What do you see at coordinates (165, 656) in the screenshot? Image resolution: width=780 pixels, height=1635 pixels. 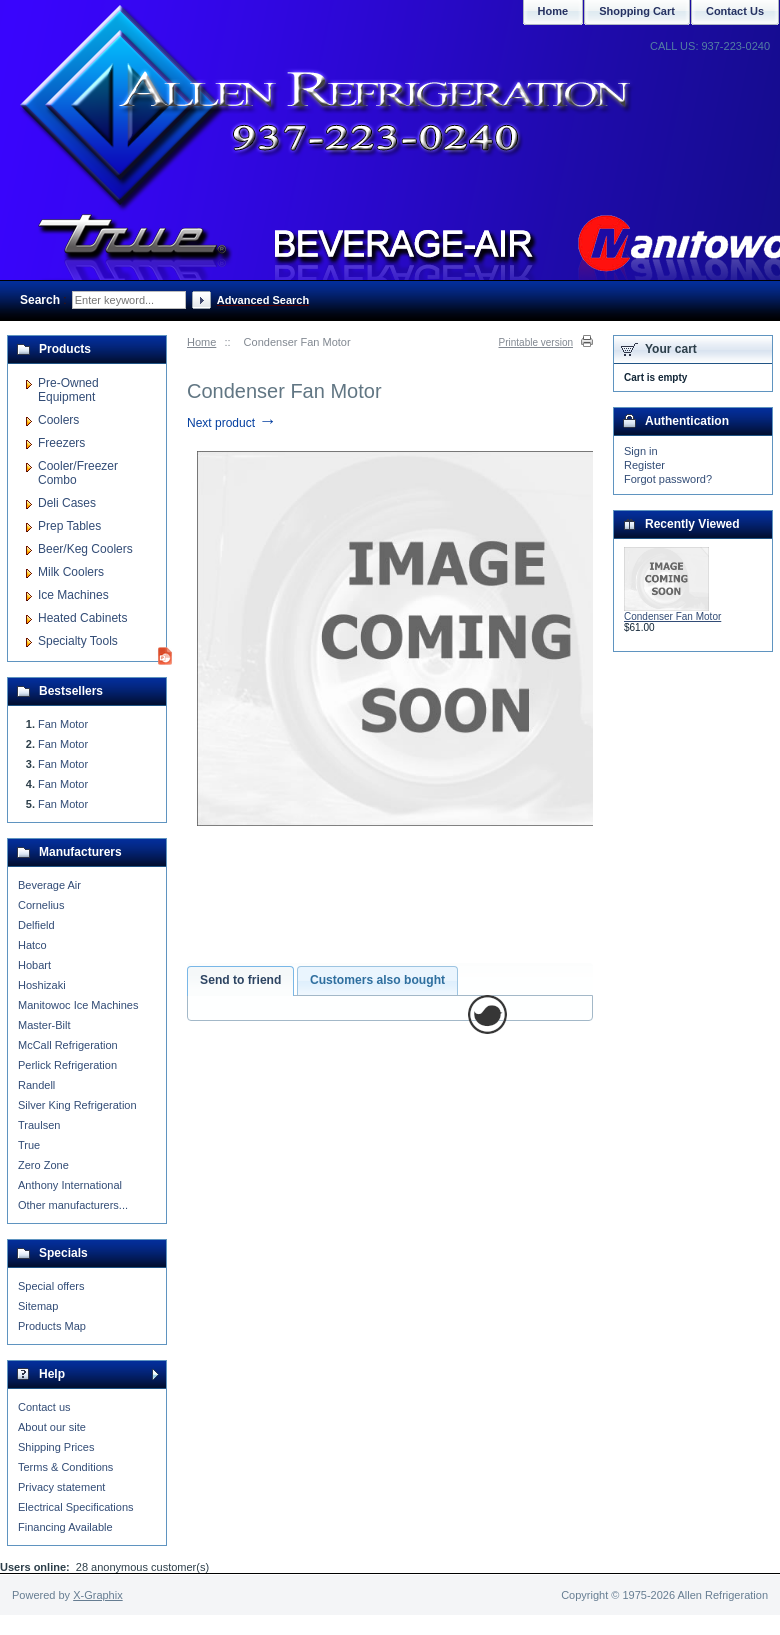 I see `microsoft powerpoint file` at bounding box center [165, 656].